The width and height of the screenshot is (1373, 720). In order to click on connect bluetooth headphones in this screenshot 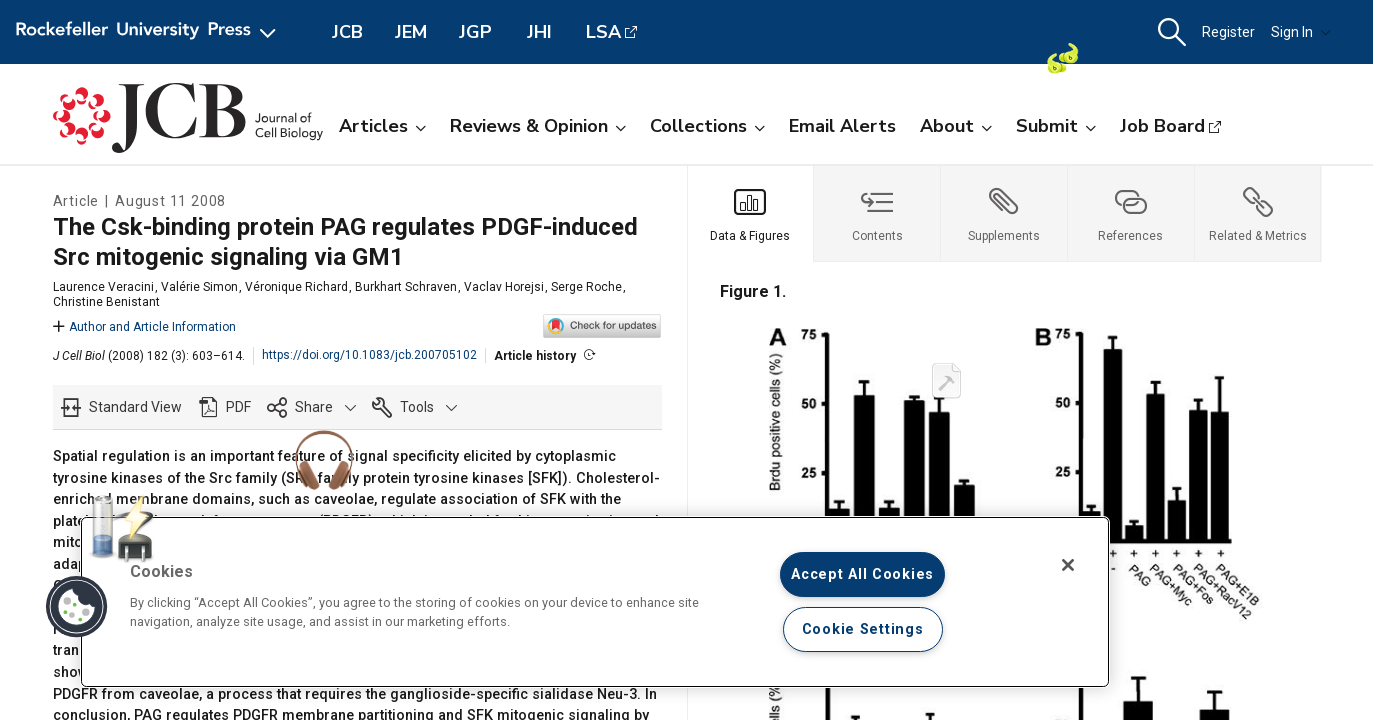, I will do `click(324, 461)`.